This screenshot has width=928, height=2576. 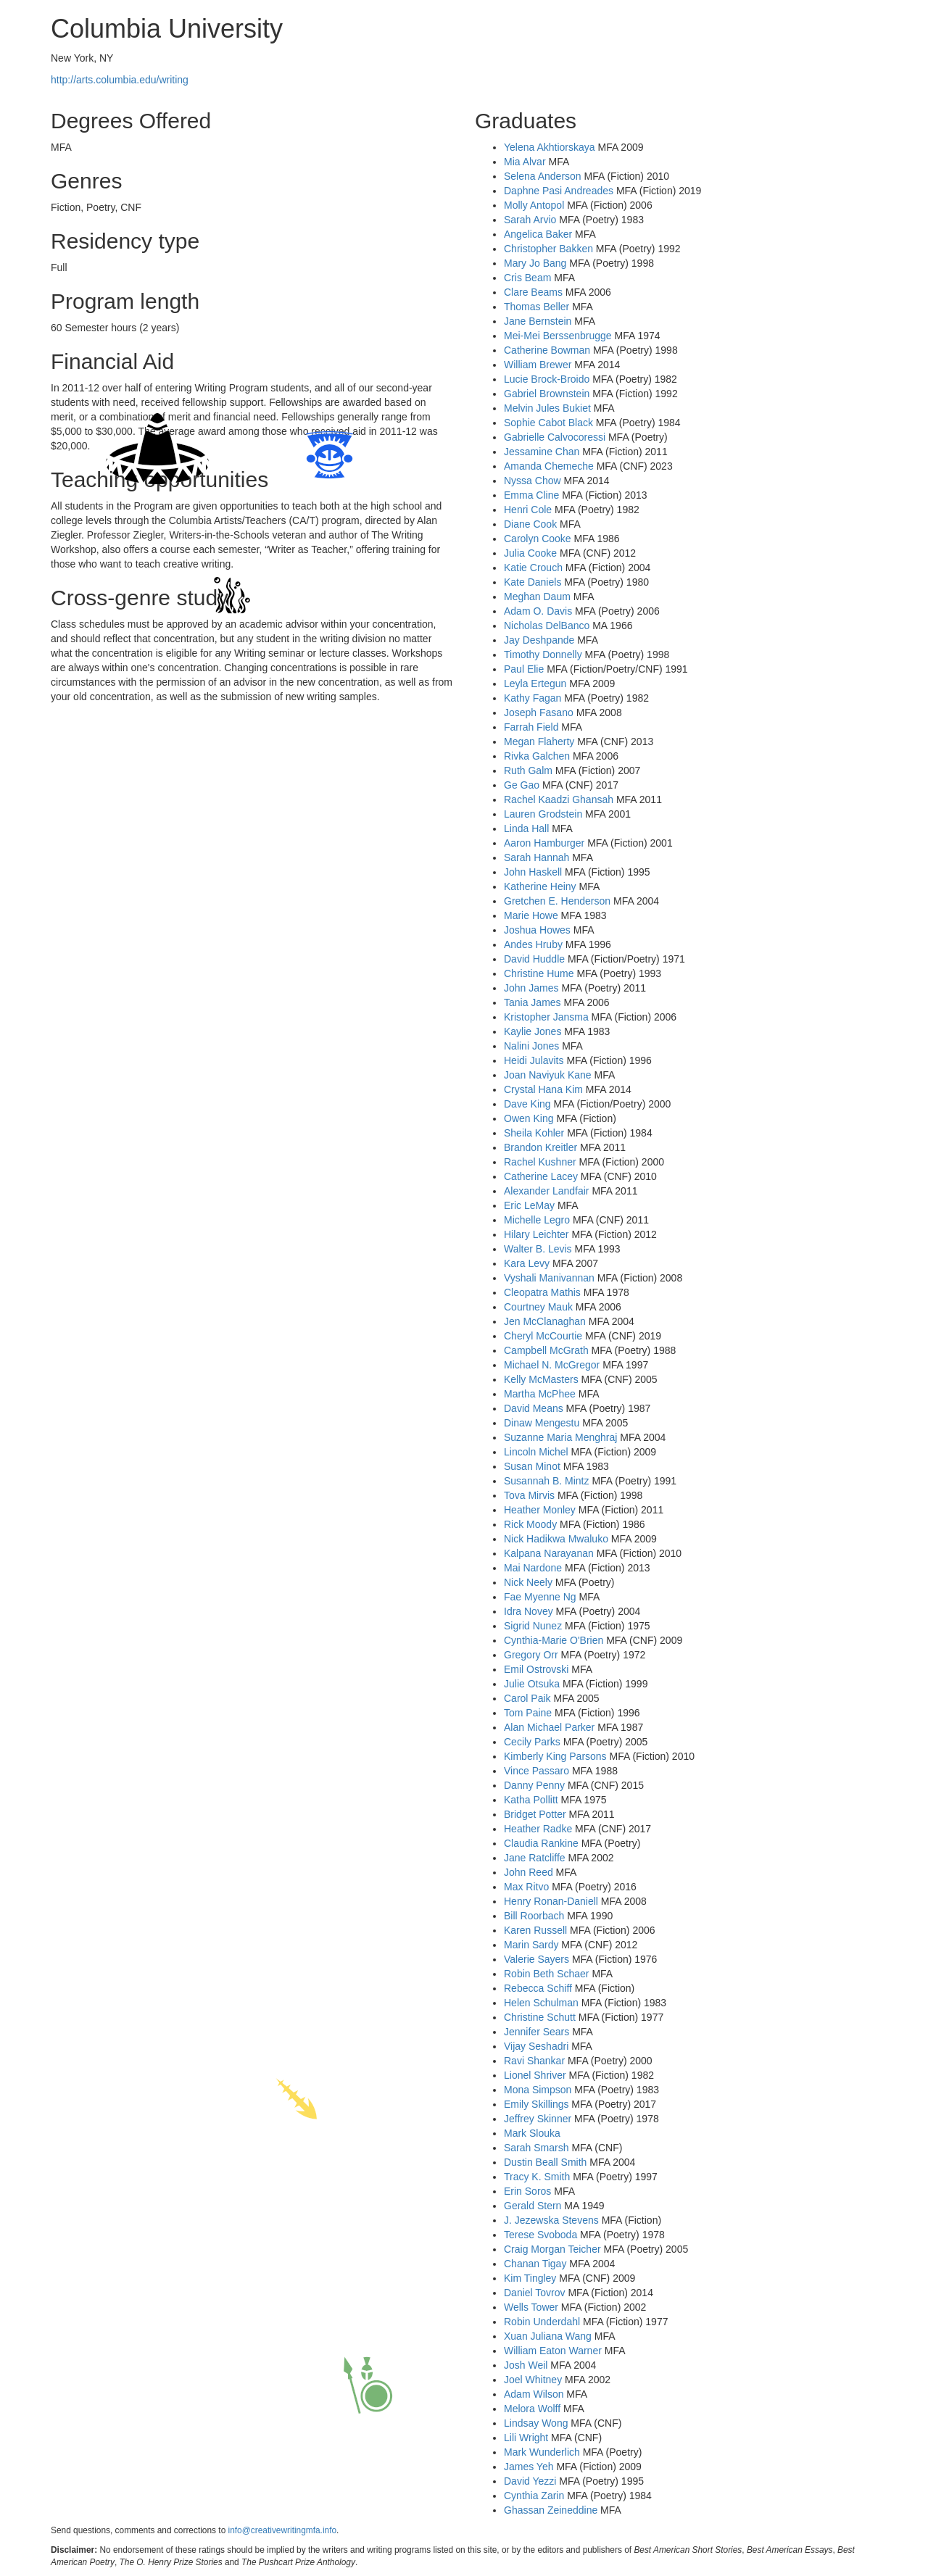 I want to click on select mexican or latin american themed content, so click(x=157, y=449).